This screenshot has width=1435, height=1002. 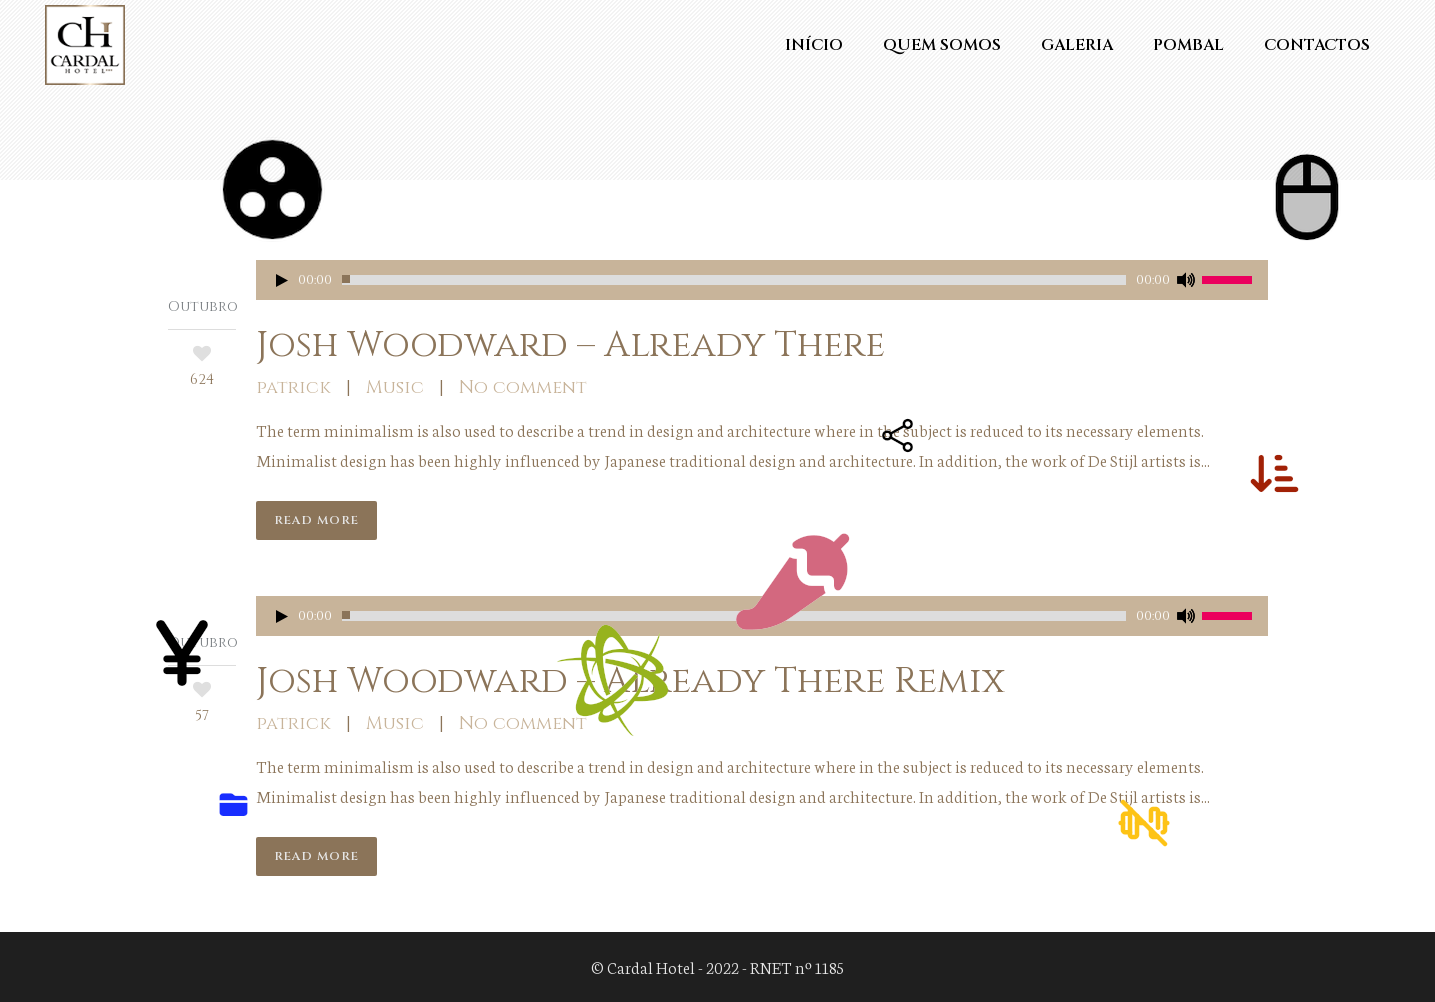 What do you see at coordinates (793, 582) in the screenshot?
I see `indicates spicy or hot food items` at bounding box center [793, 582].